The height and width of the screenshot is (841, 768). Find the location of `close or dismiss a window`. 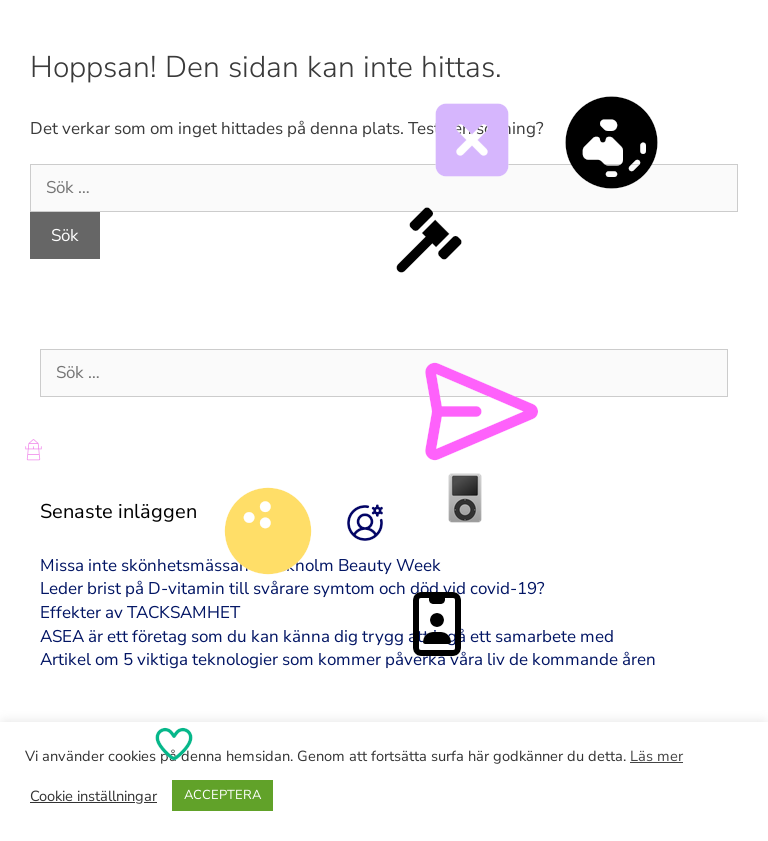

close or dismiss a window is located at coordinates (472, 140).